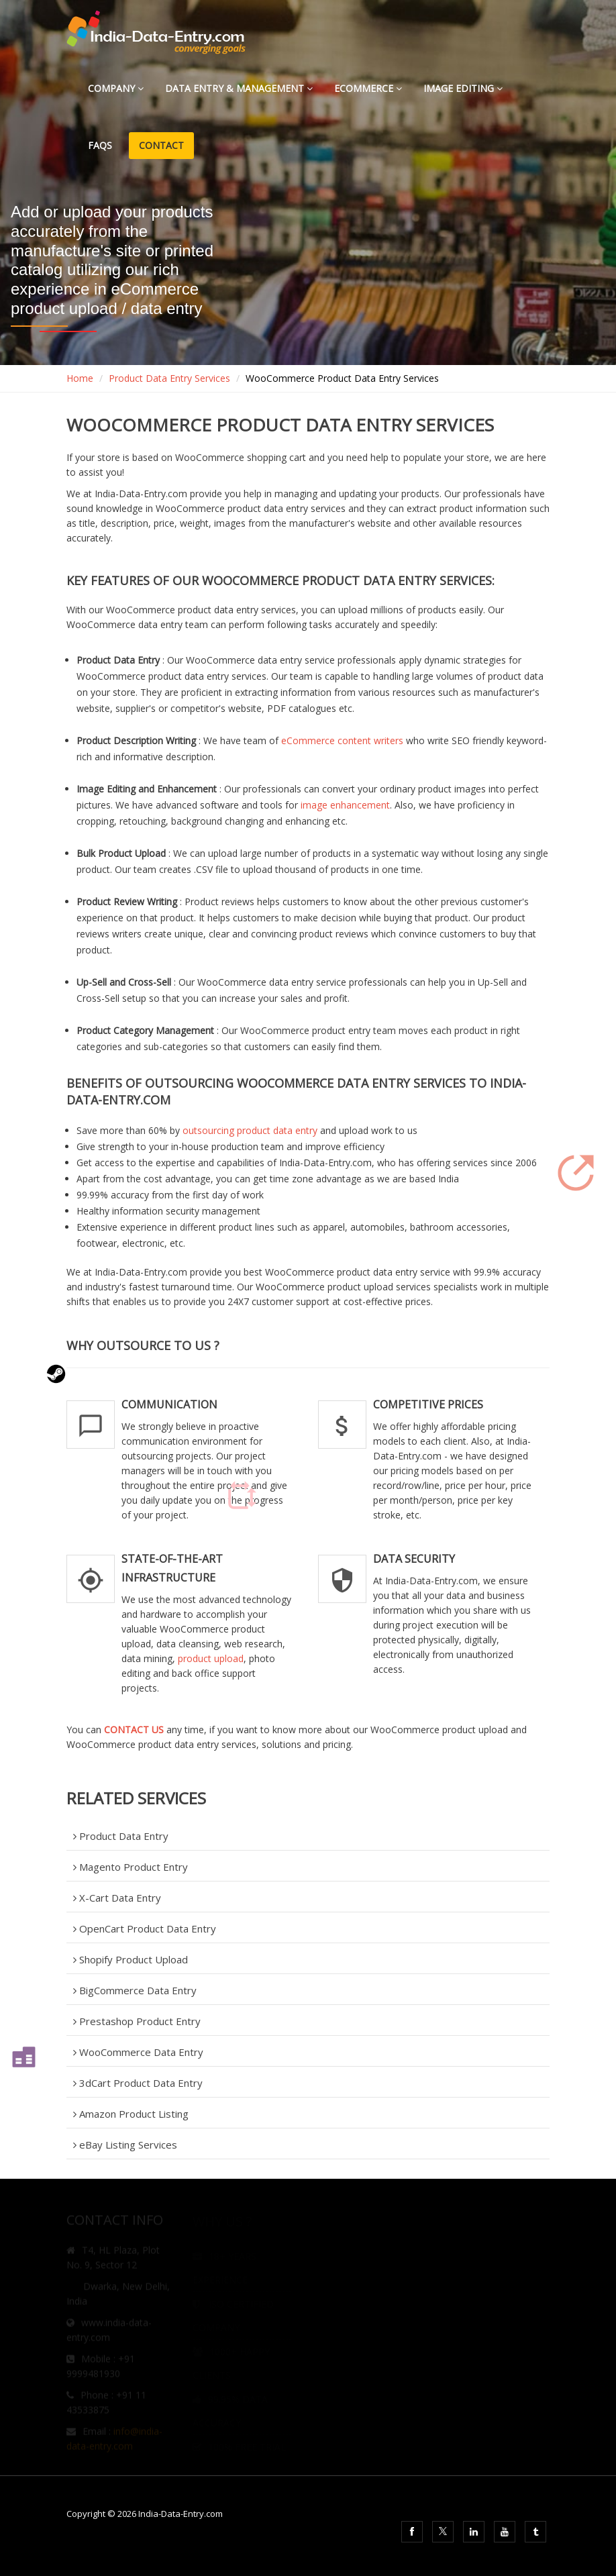 This screenshot has height=2576, width=616. What do you see at coordinates (240, 1496) in the screenshot?
I see `adjust custom dimensions or size` at bounding box center [240, 1496].